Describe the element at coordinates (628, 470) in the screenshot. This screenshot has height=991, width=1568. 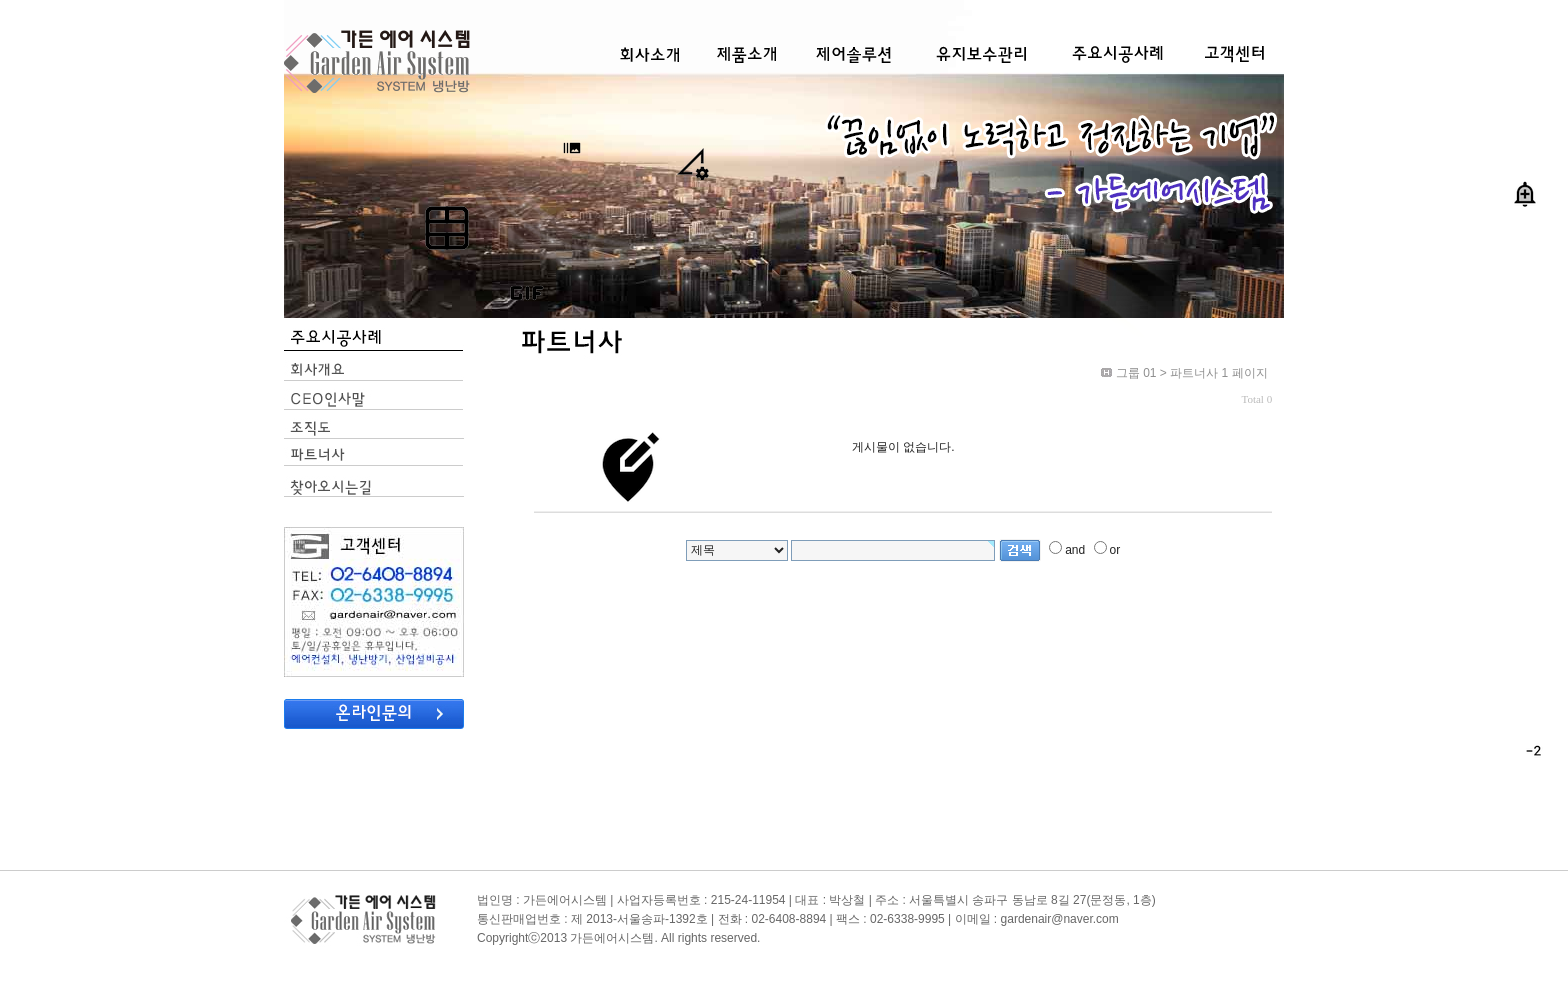
I see `edit a saved location` at that location.